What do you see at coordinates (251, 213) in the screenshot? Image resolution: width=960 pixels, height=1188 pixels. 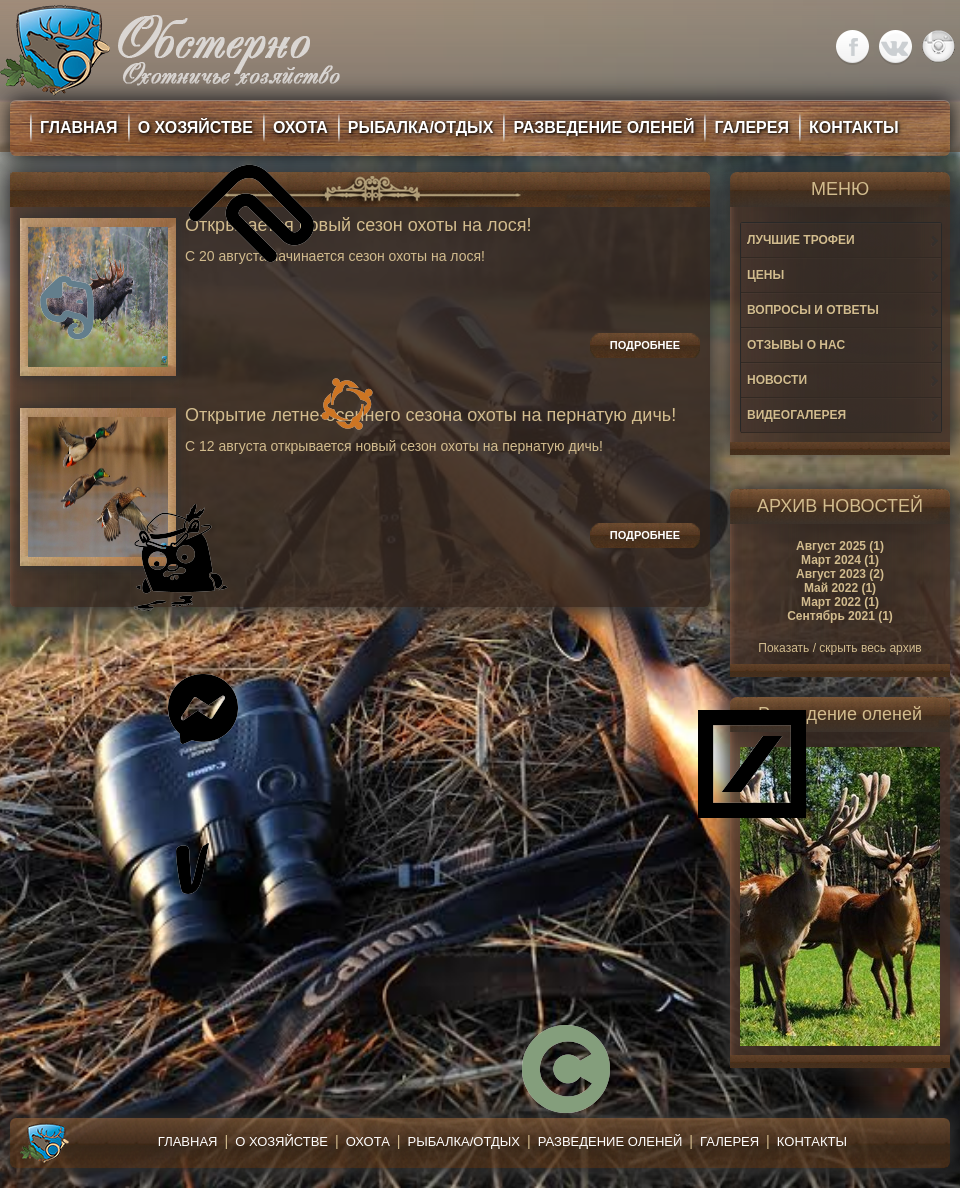 I see `rumahweb company logo` at bounding box center [251, 213].